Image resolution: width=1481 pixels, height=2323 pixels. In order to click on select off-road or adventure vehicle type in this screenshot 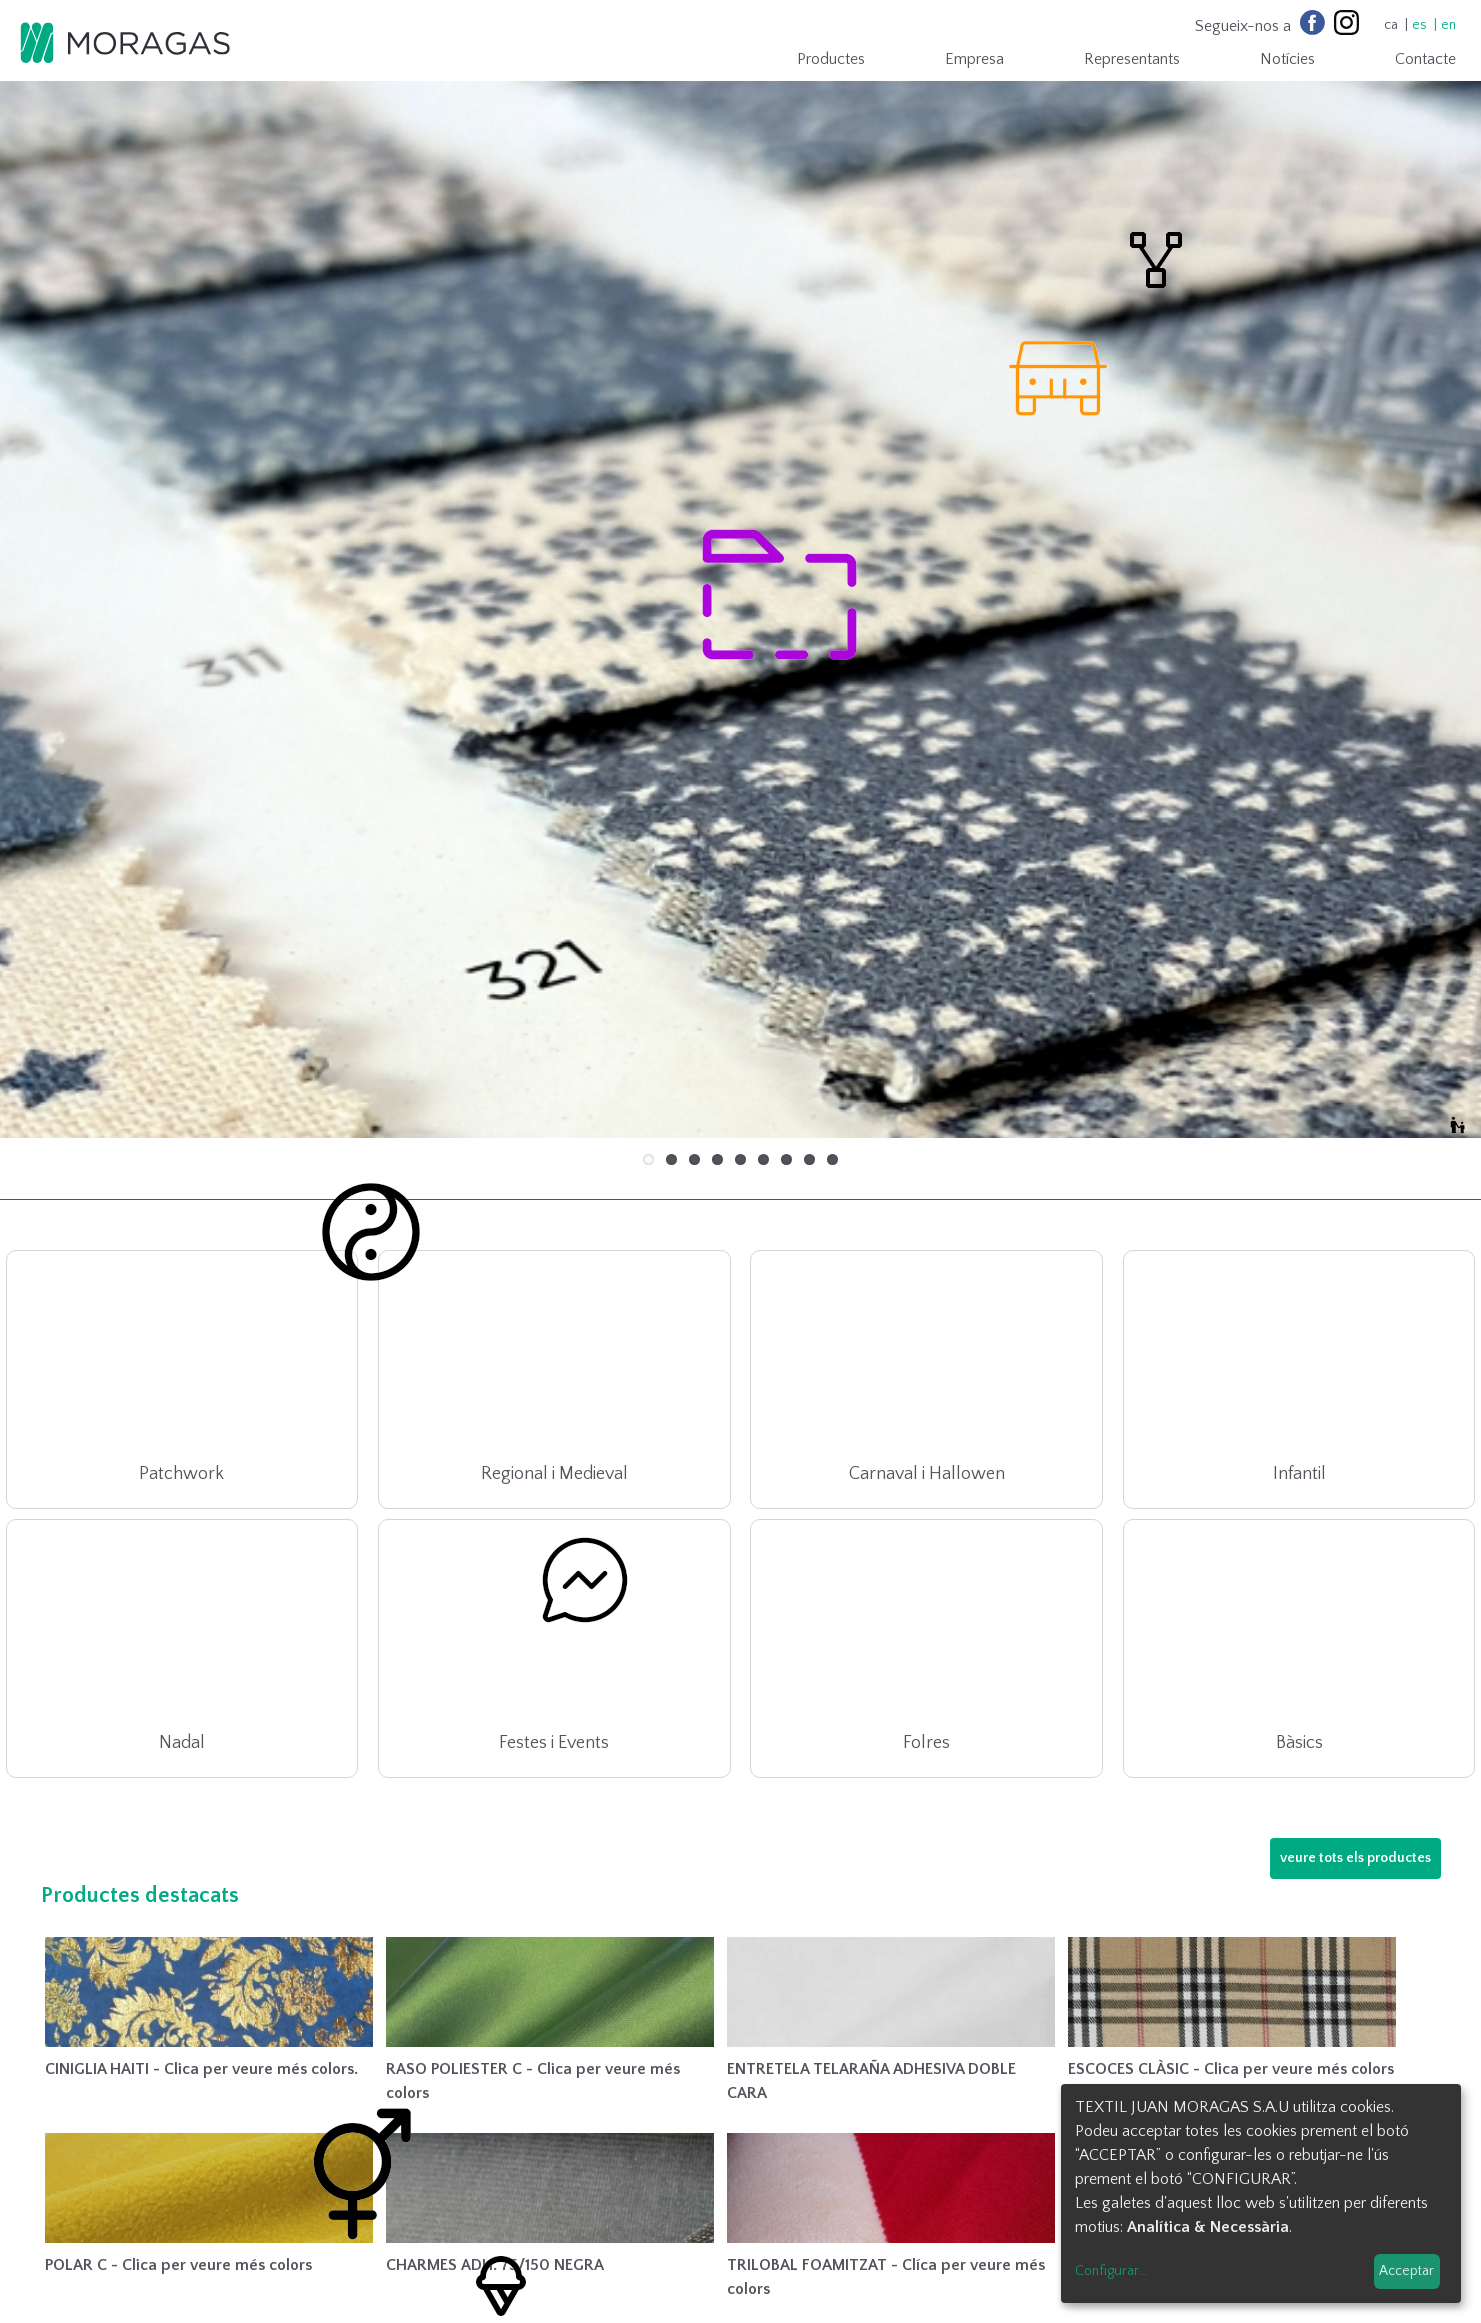, I will do `click(1058, 380)`.